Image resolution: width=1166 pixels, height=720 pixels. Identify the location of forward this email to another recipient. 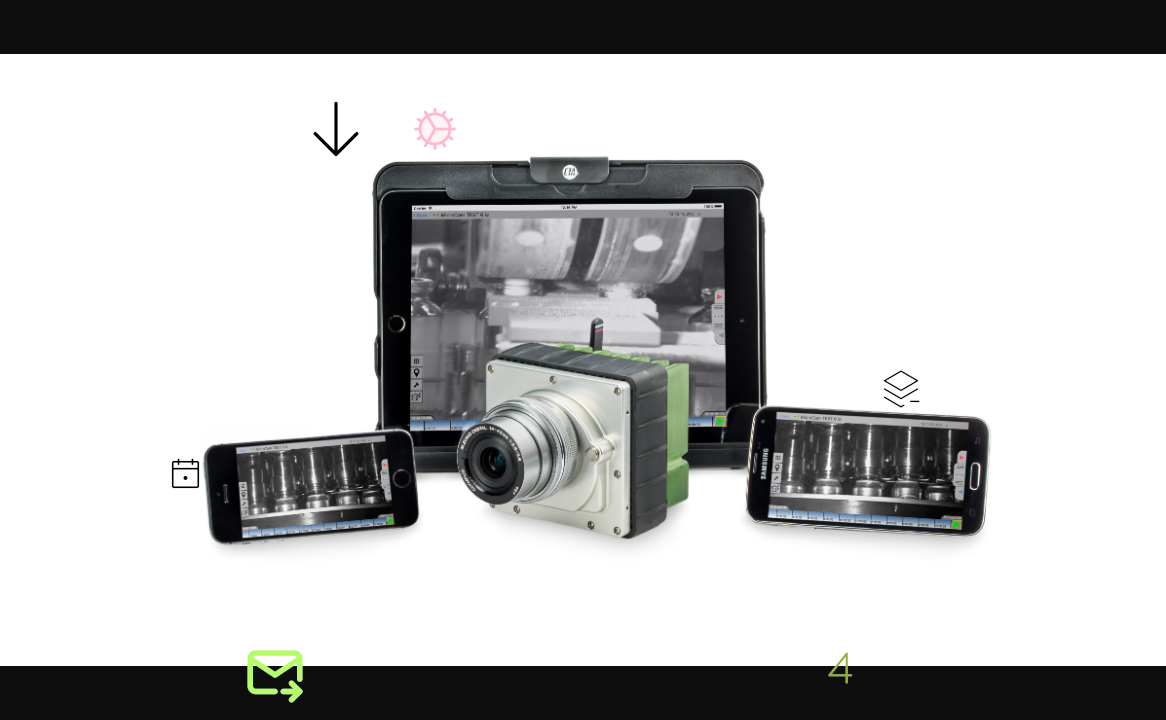
(275, 675).